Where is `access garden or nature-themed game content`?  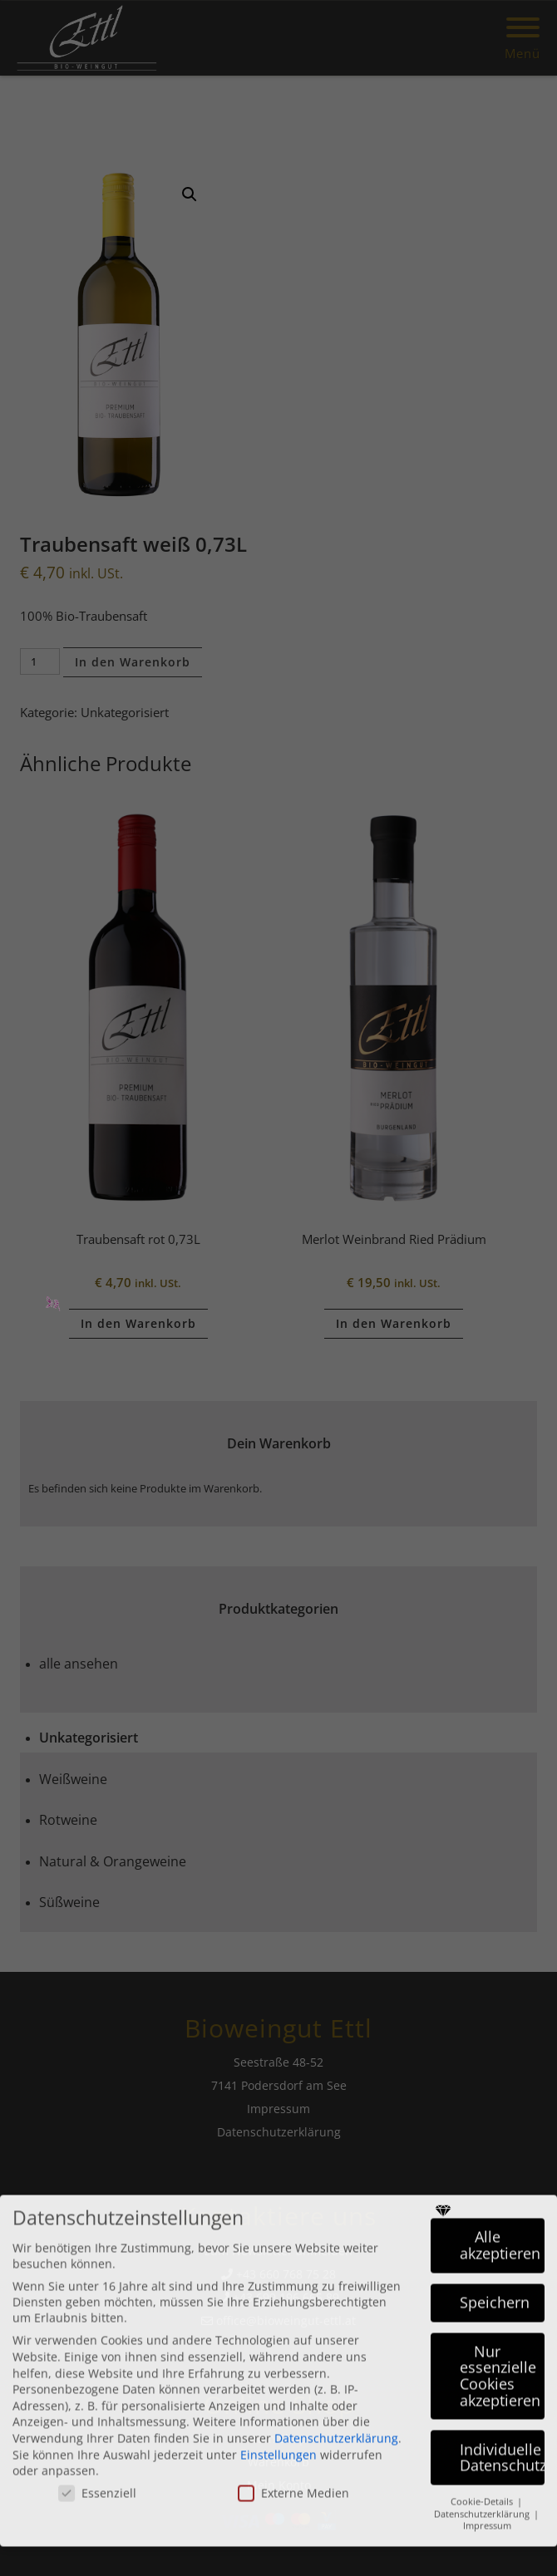
access garden or nature-themed game content is located at coordinates (52, 1303).